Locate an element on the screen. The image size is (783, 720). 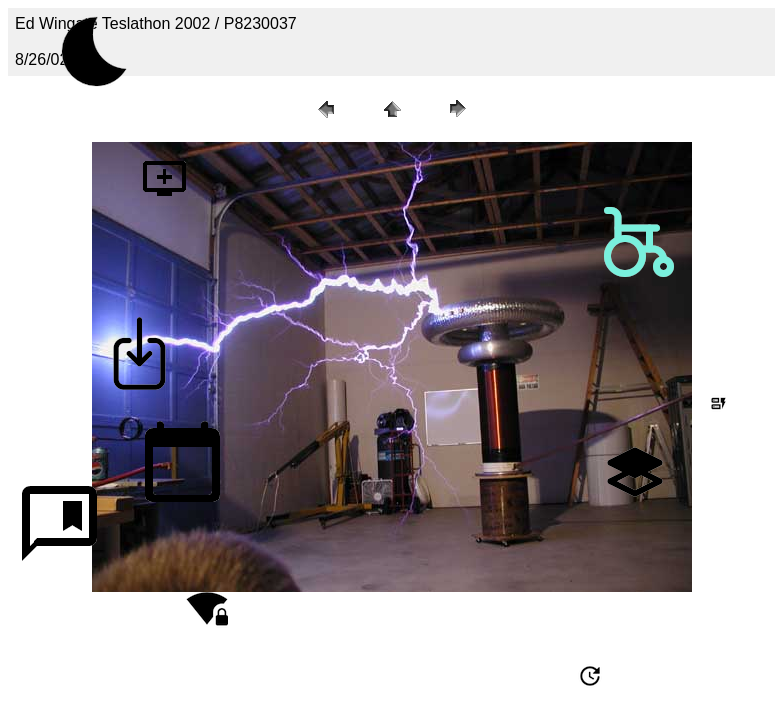
access saved comments or messages is located at coordinates (59, 523).